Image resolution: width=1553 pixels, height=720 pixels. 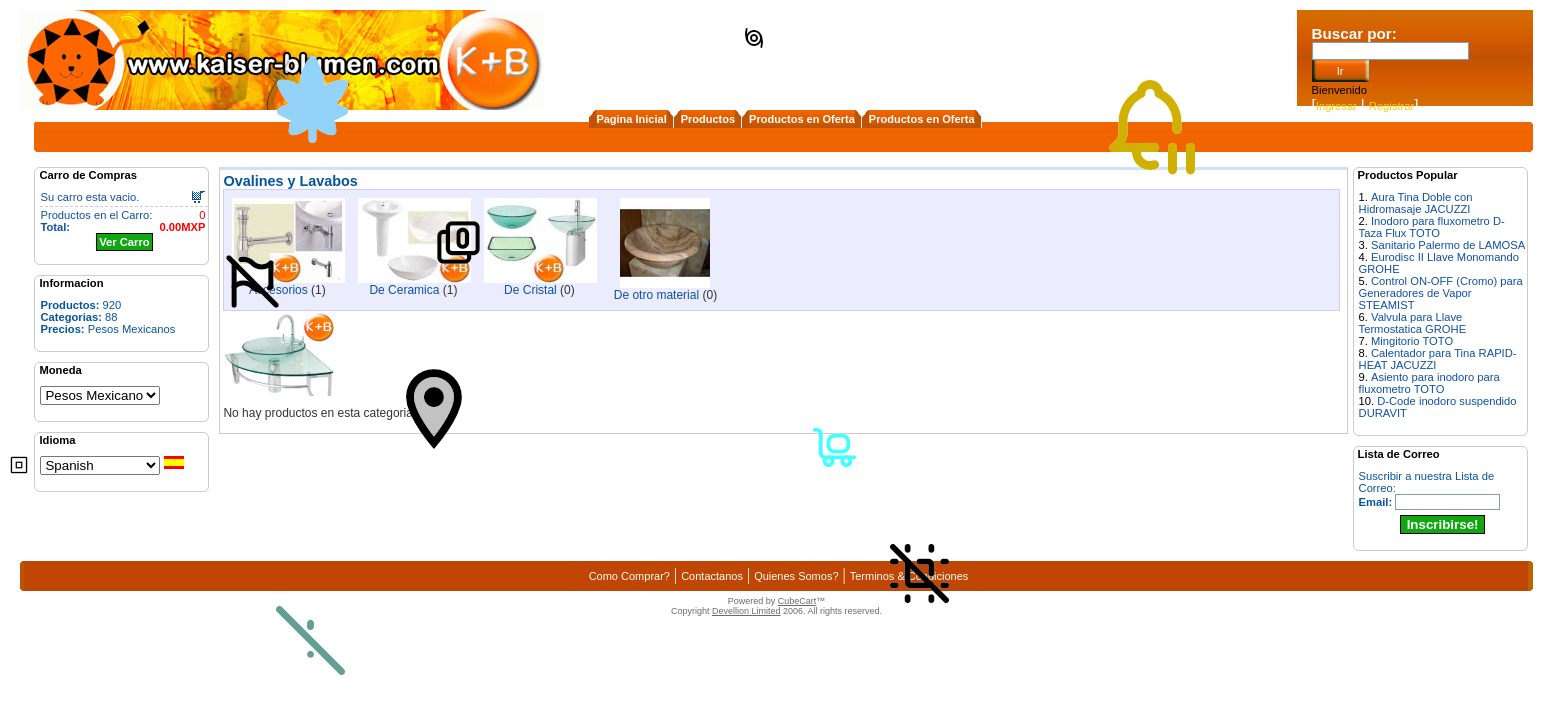 What do you see at coordinates (458, 242) in the screenshot?
I see `indicates zero items in a collection or stack` at bounding box center [458, 242].